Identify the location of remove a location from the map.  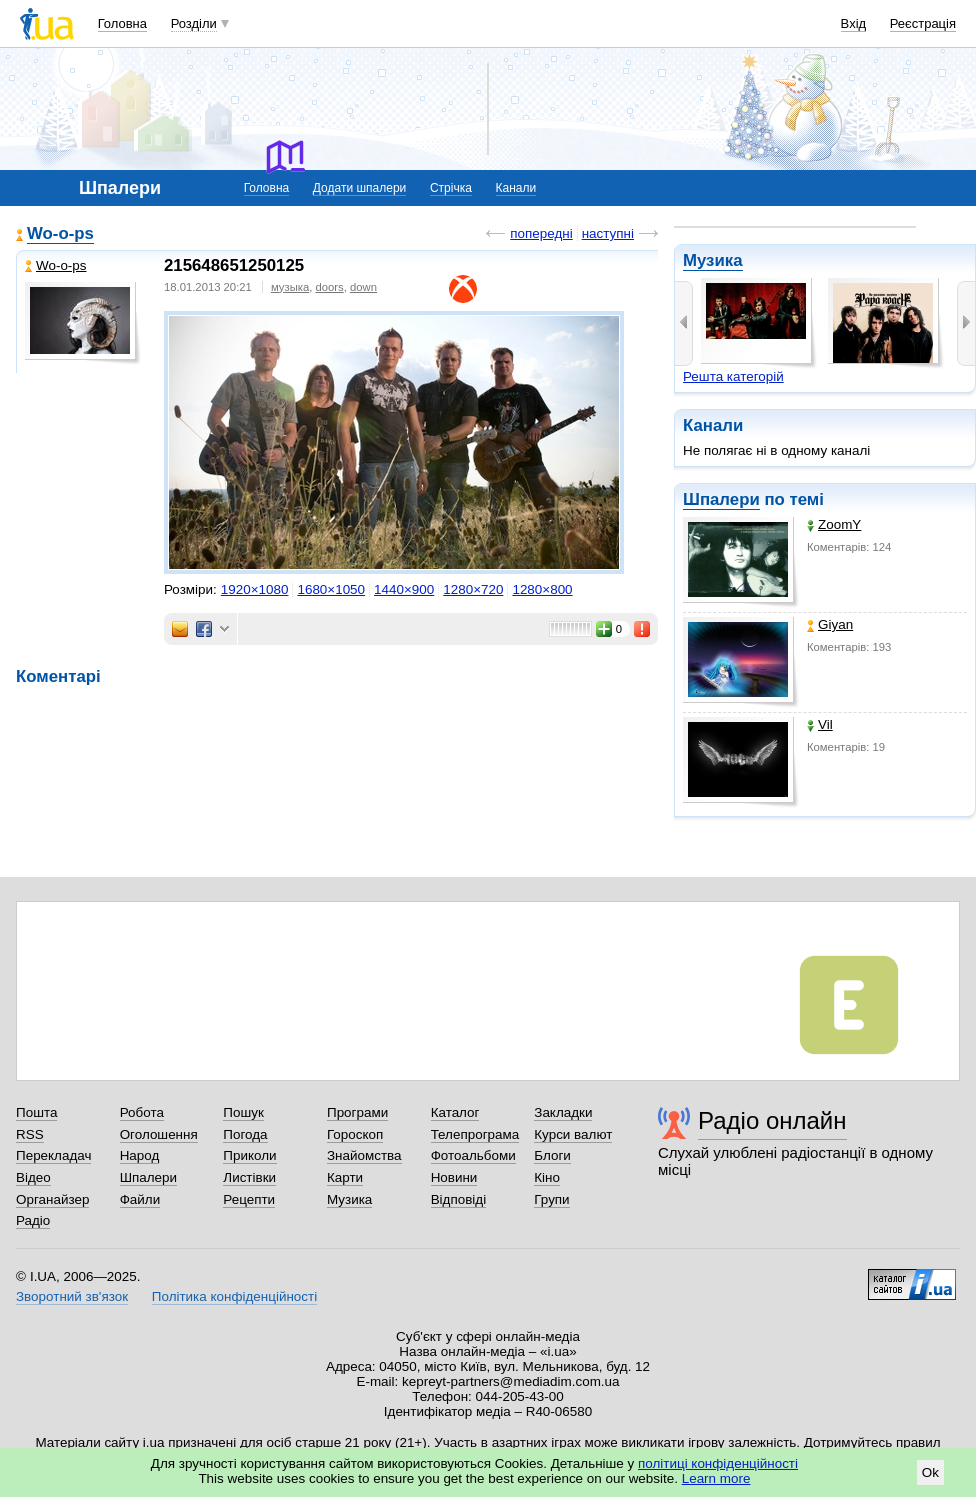
(285, 157).